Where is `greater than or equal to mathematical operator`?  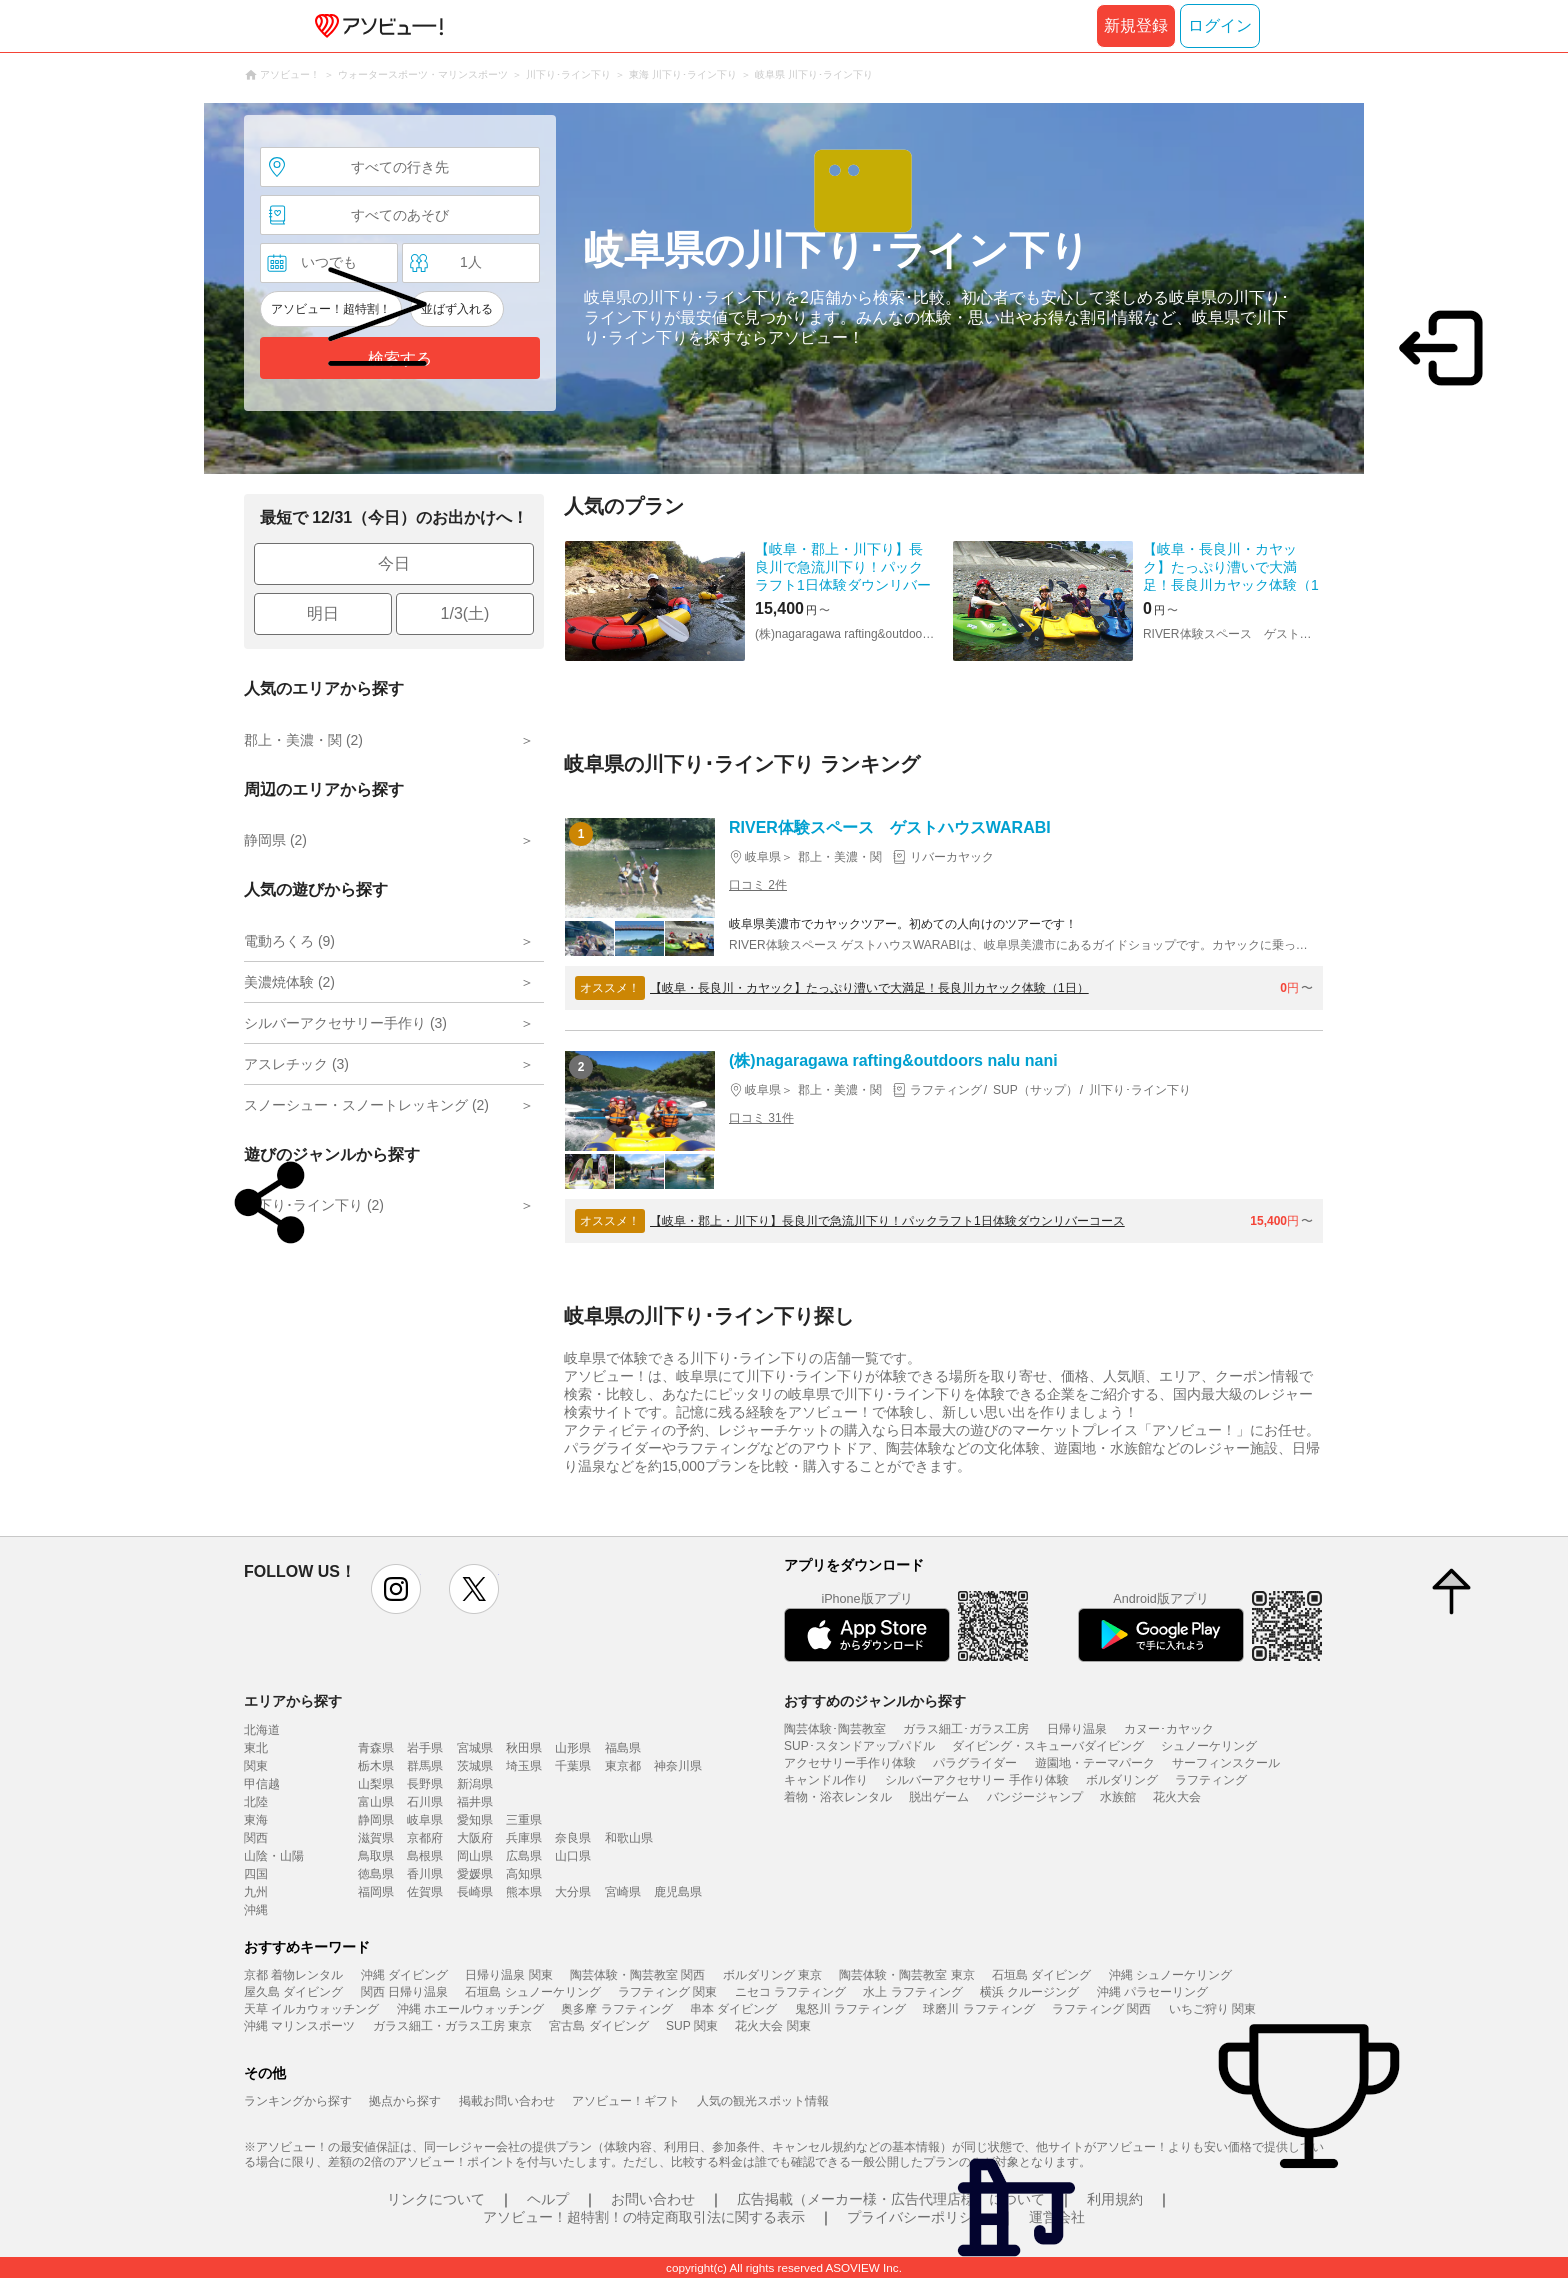 greater than or equal to mathematical operator is located at coordinates (375, 319).